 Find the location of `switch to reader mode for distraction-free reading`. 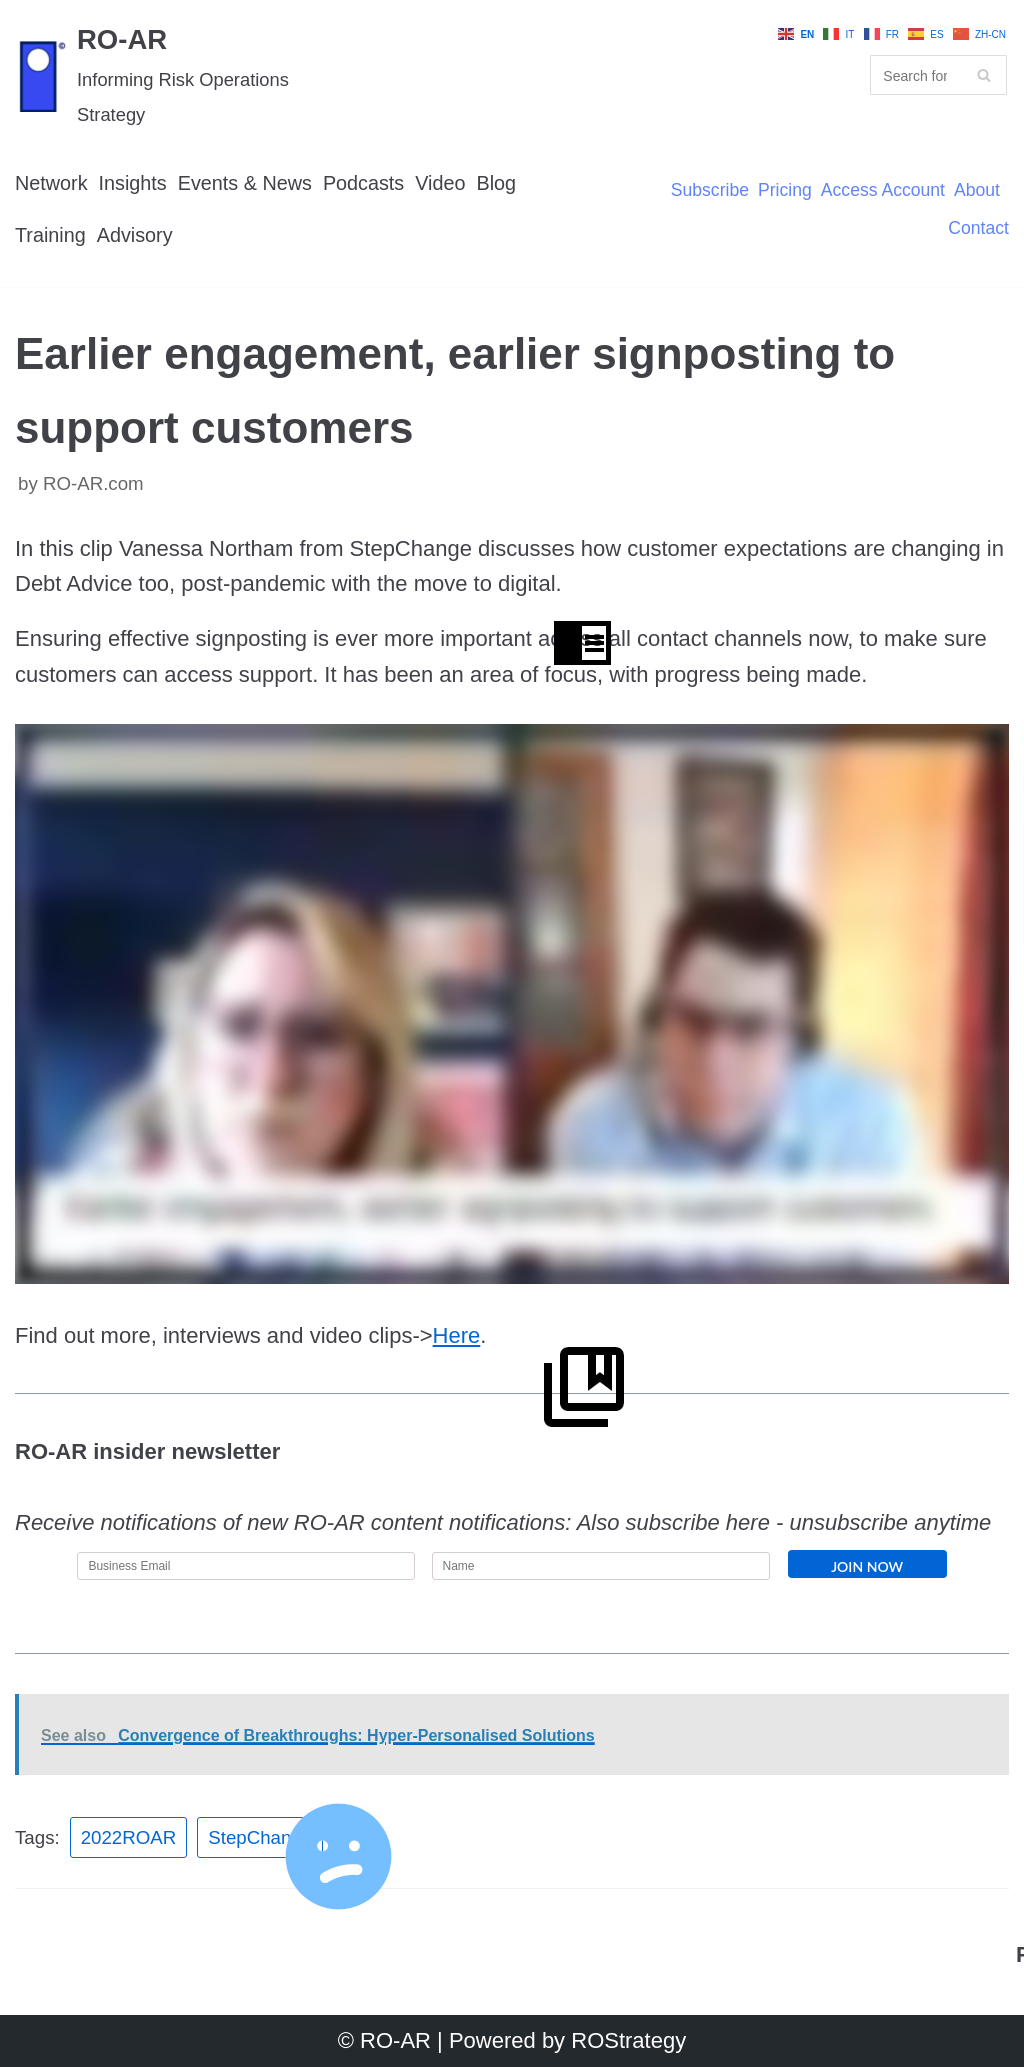

switch to reader mode for distraction-free reading is located at coordinates (582, 641).